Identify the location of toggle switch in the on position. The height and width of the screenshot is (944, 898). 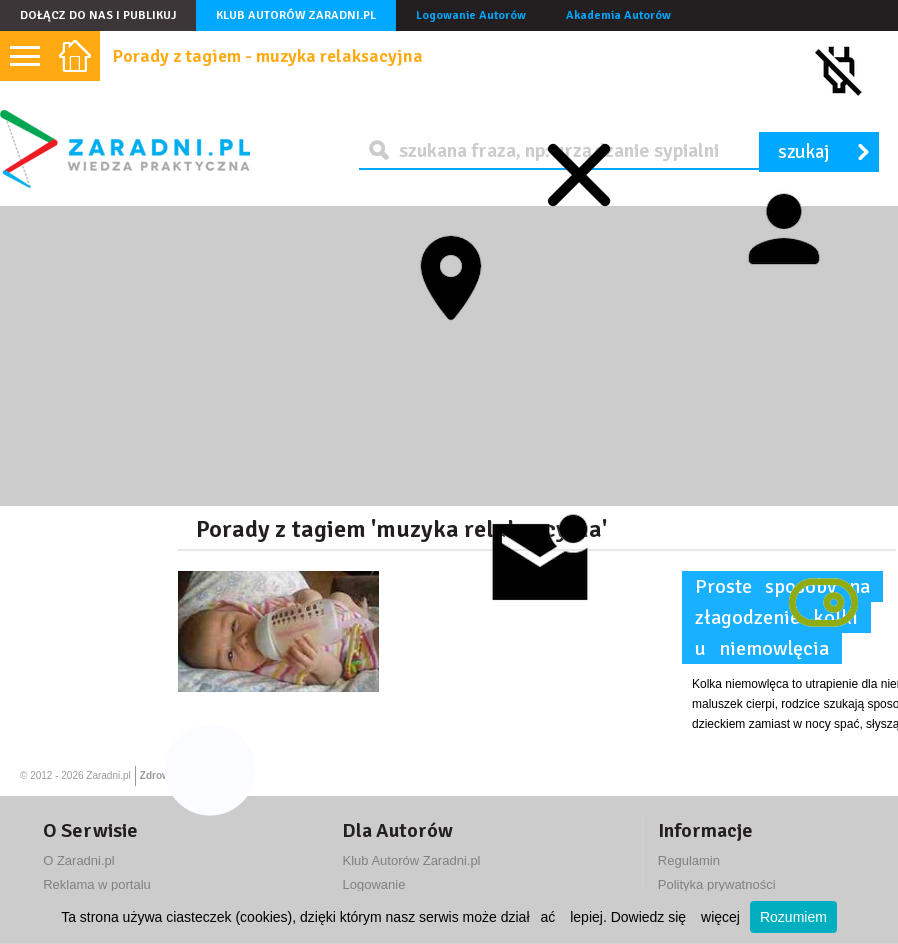
(823, 602).